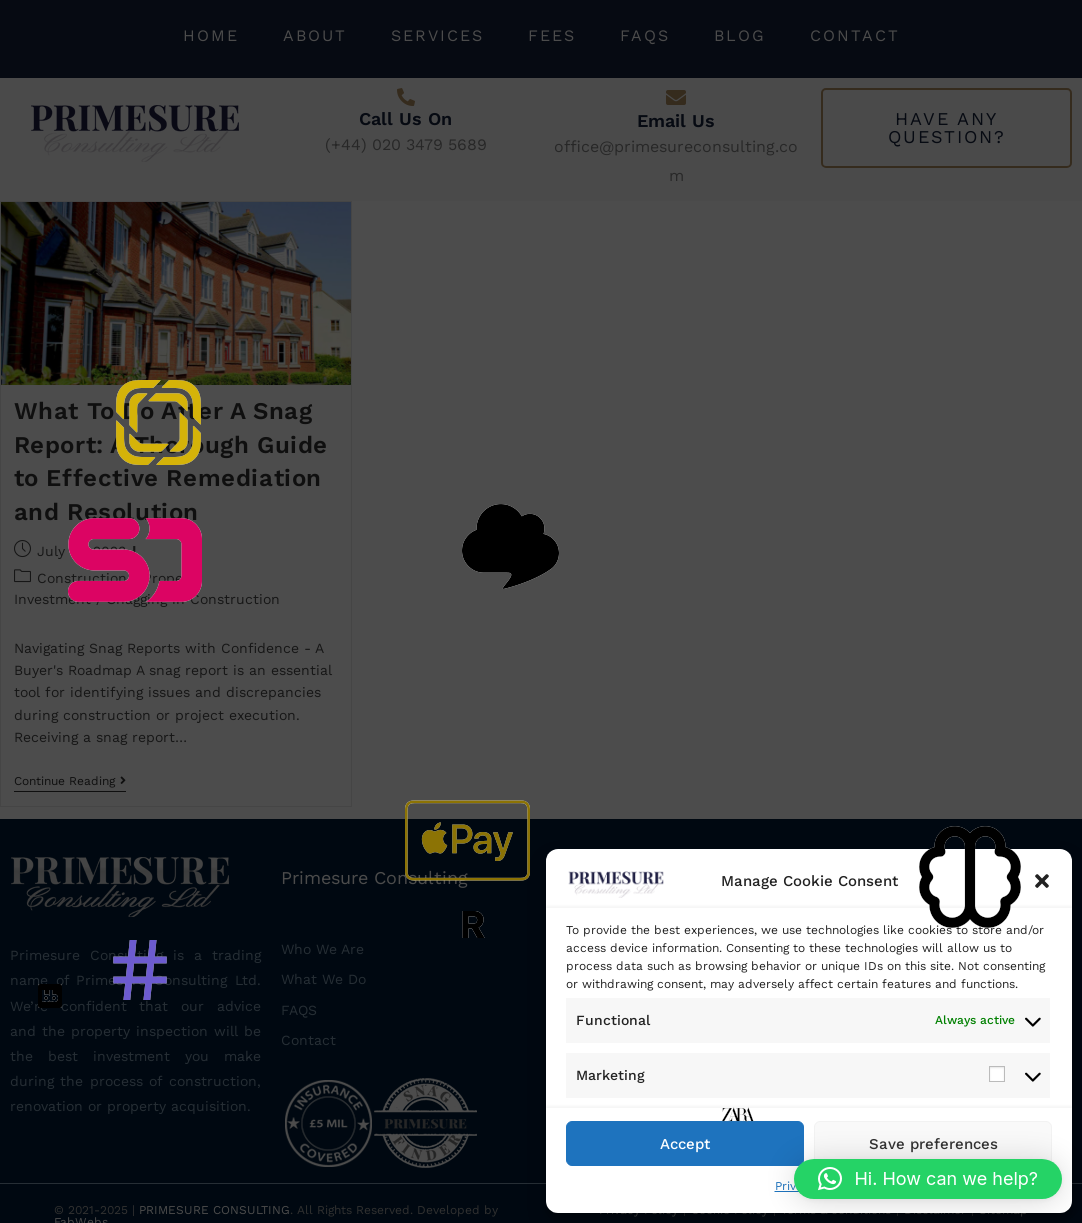 This screenshot has height=1223, width=1082. What do you see at coordinates (510, 546) in the screenshot?
I see `simplelocalize logo - translation management platform` at bounding box center [510, 546].